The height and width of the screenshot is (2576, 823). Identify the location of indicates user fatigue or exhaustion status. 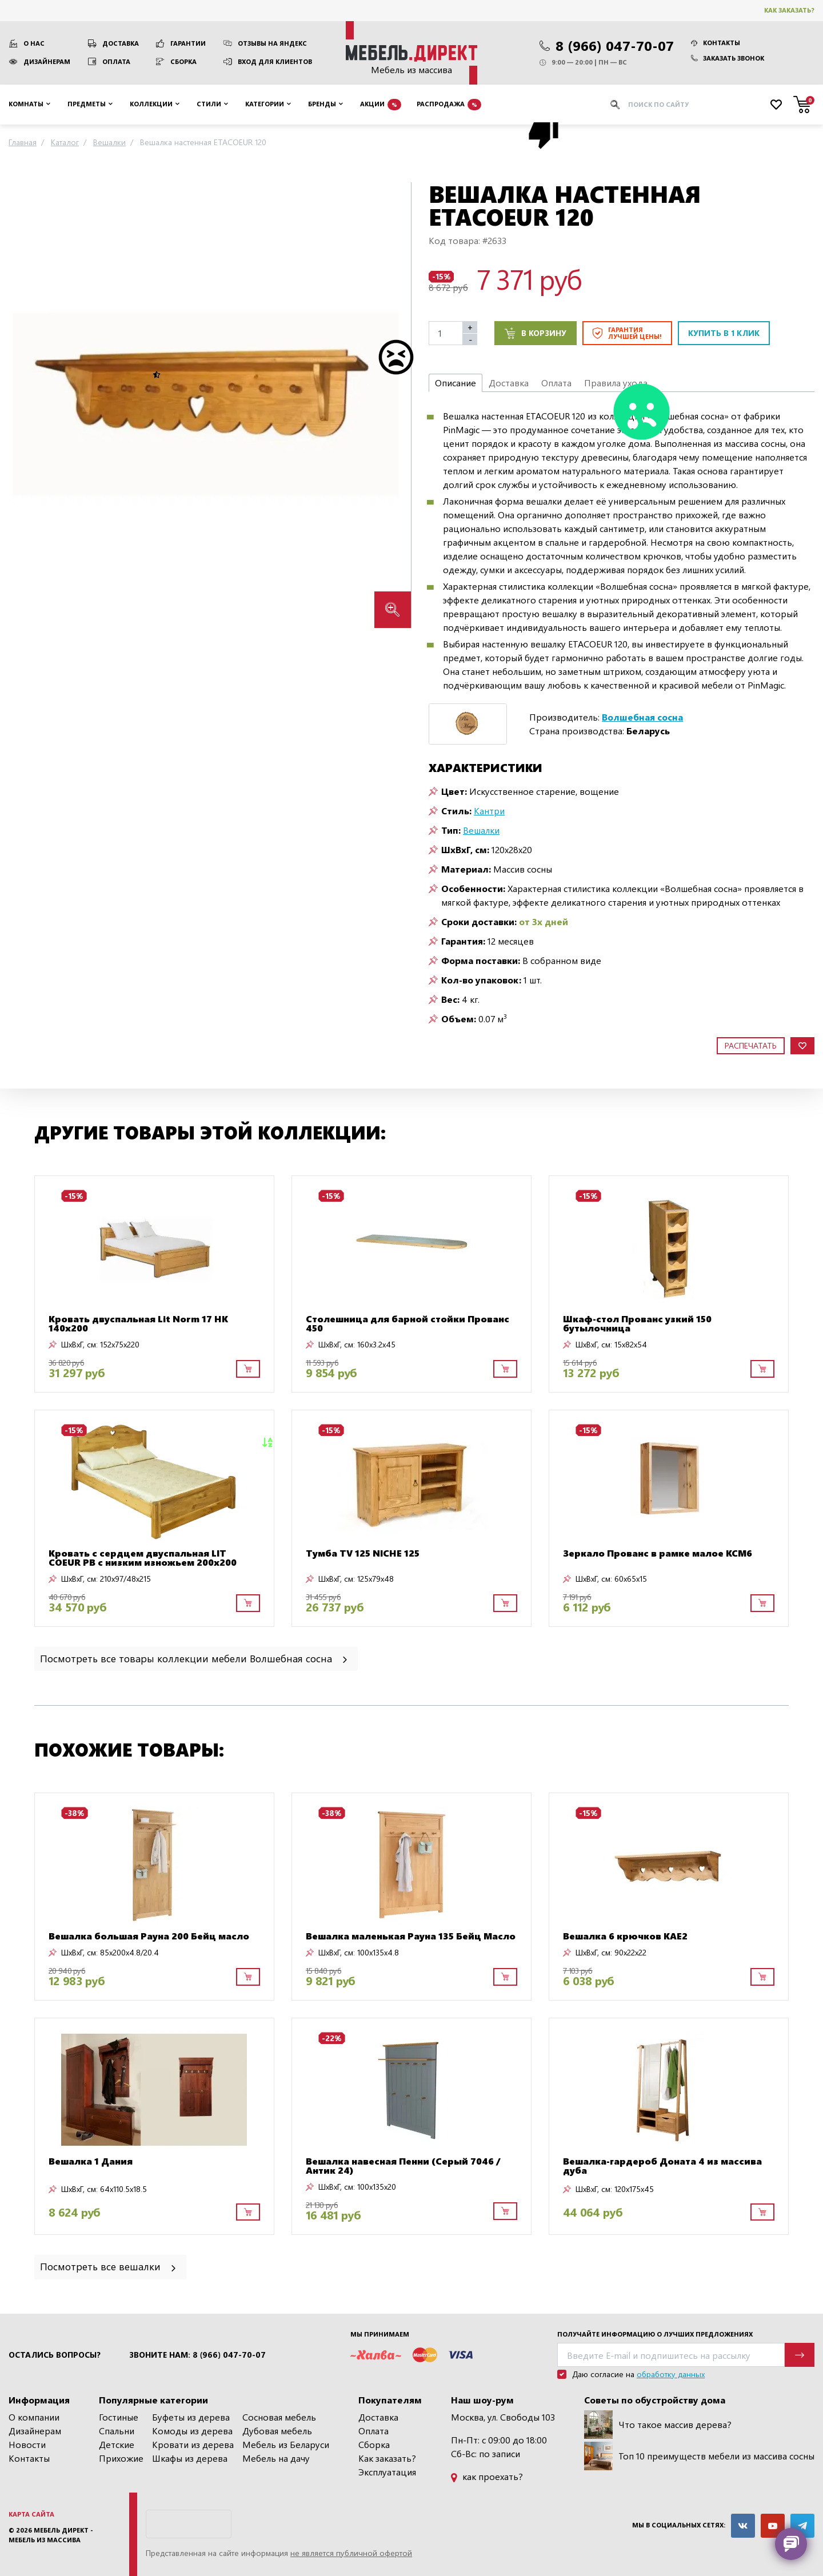
(396, 357).